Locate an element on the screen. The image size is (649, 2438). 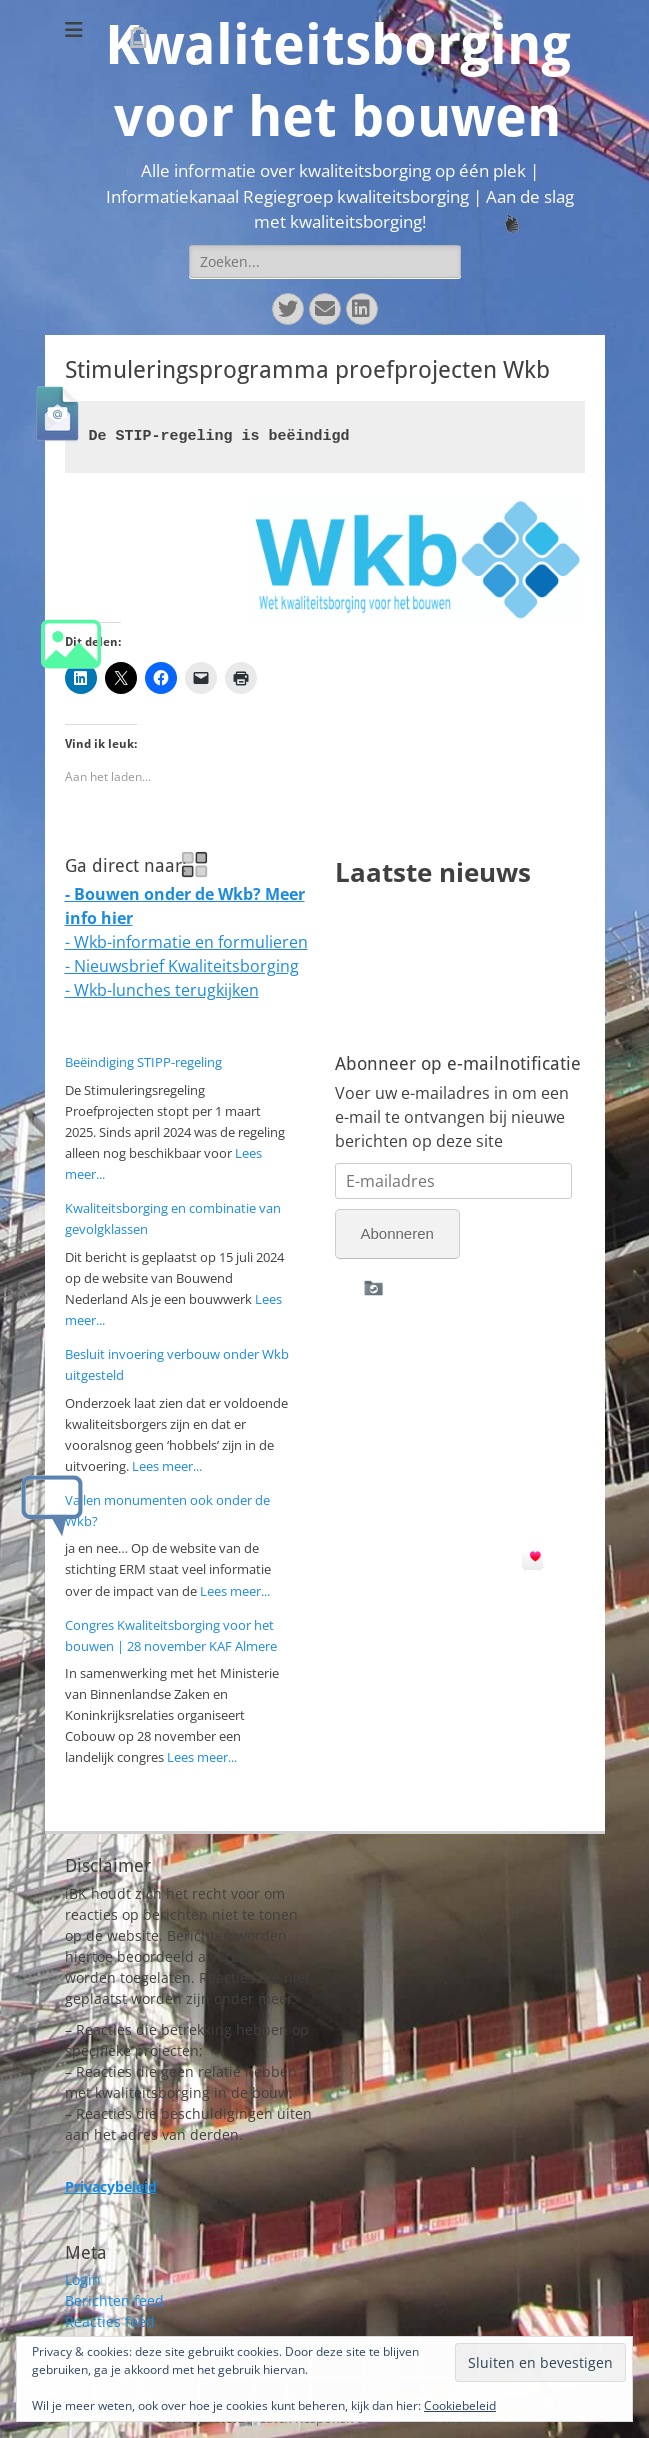
open glade interface designer is located at coordinates (511, 223).